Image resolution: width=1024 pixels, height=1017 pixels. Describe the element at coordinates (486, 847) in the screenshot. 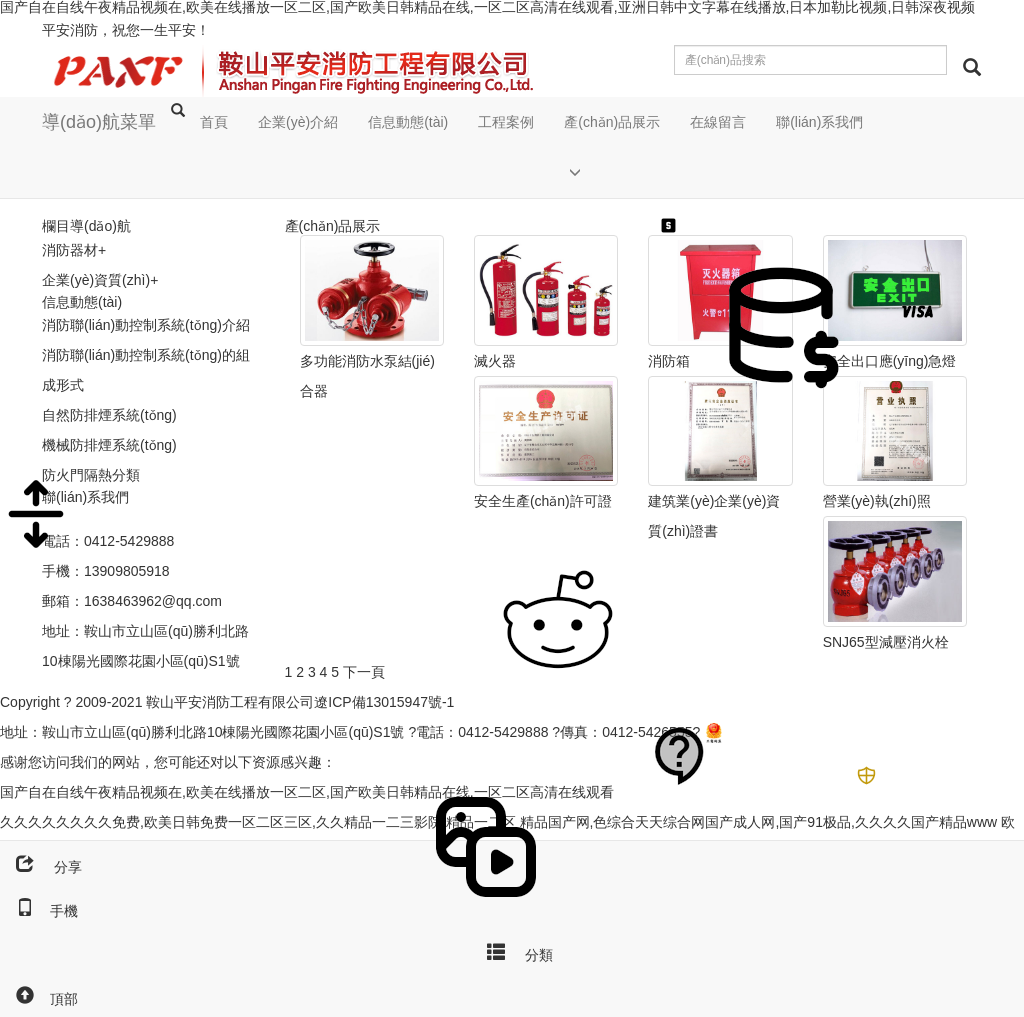

I see `toggle between photo and video mode` at that location.